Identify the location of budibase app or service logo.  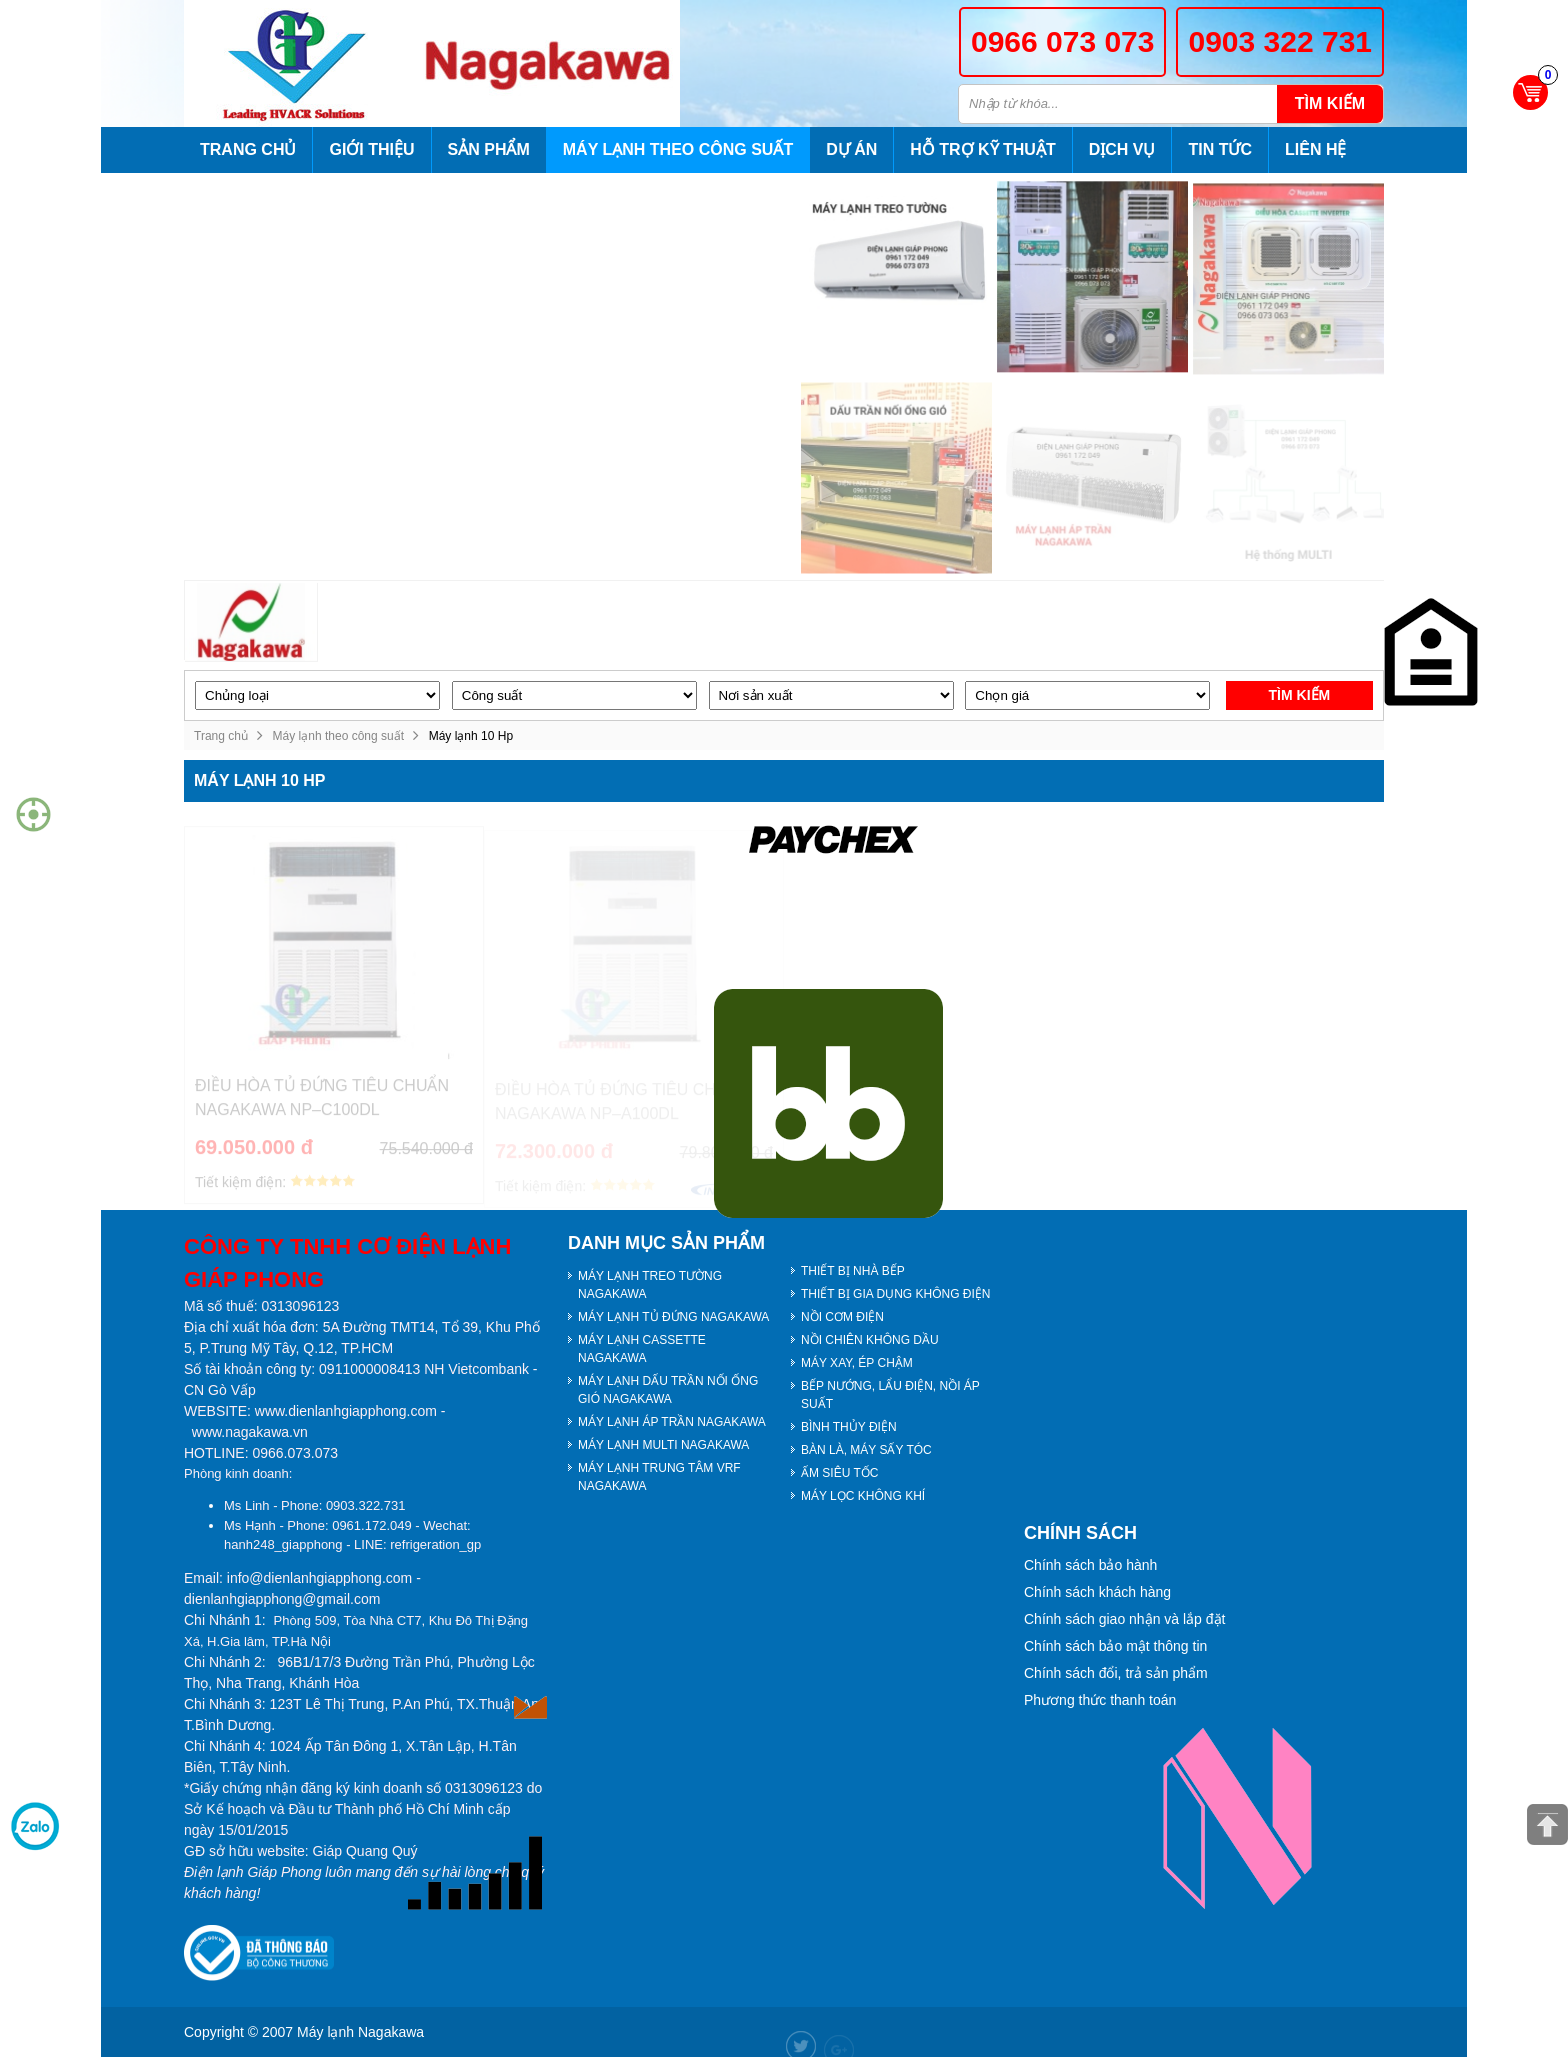
(828, 1103).